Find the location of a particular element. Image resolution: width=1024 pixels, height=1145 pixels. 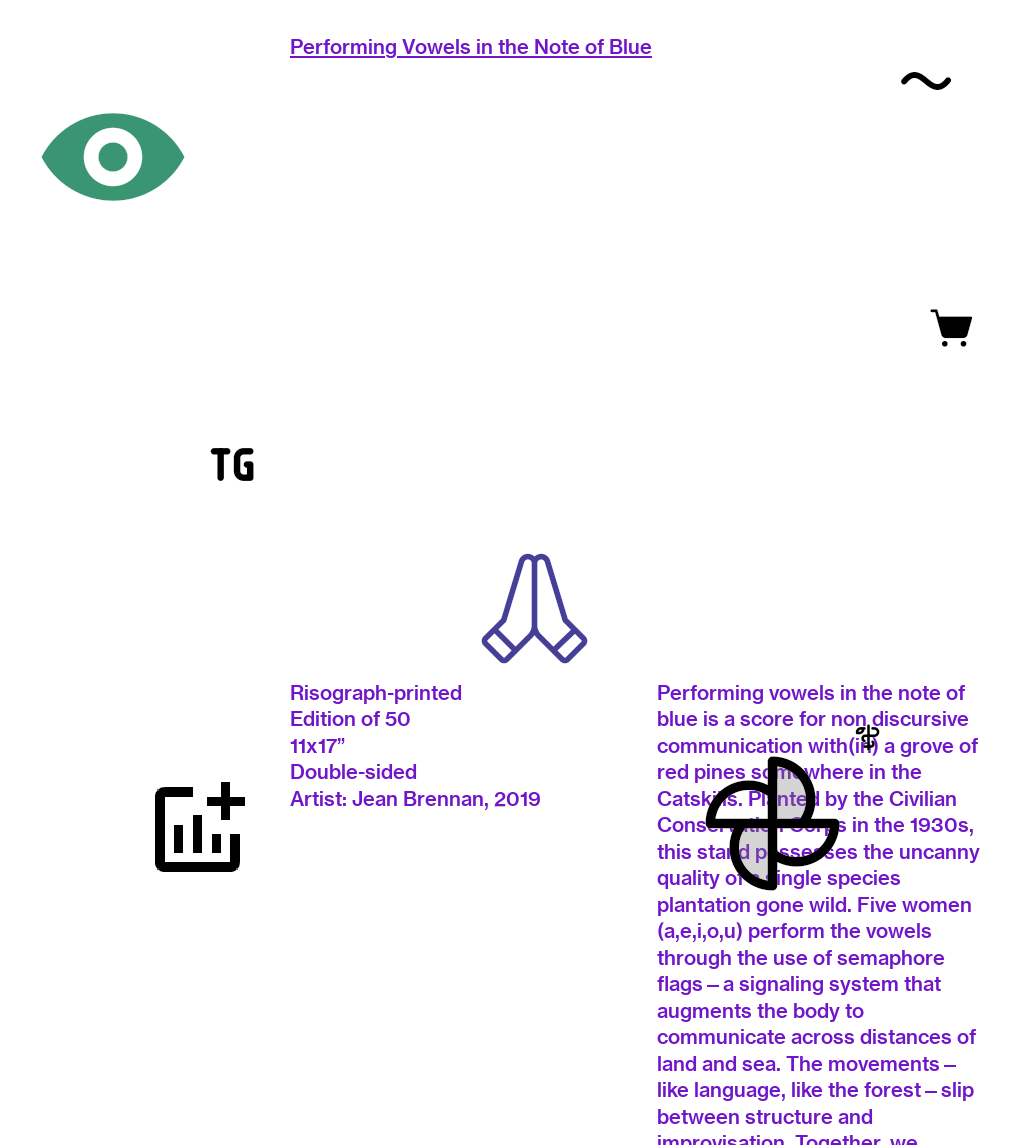

add a new chart or graph is located at coordinates (197, 829).